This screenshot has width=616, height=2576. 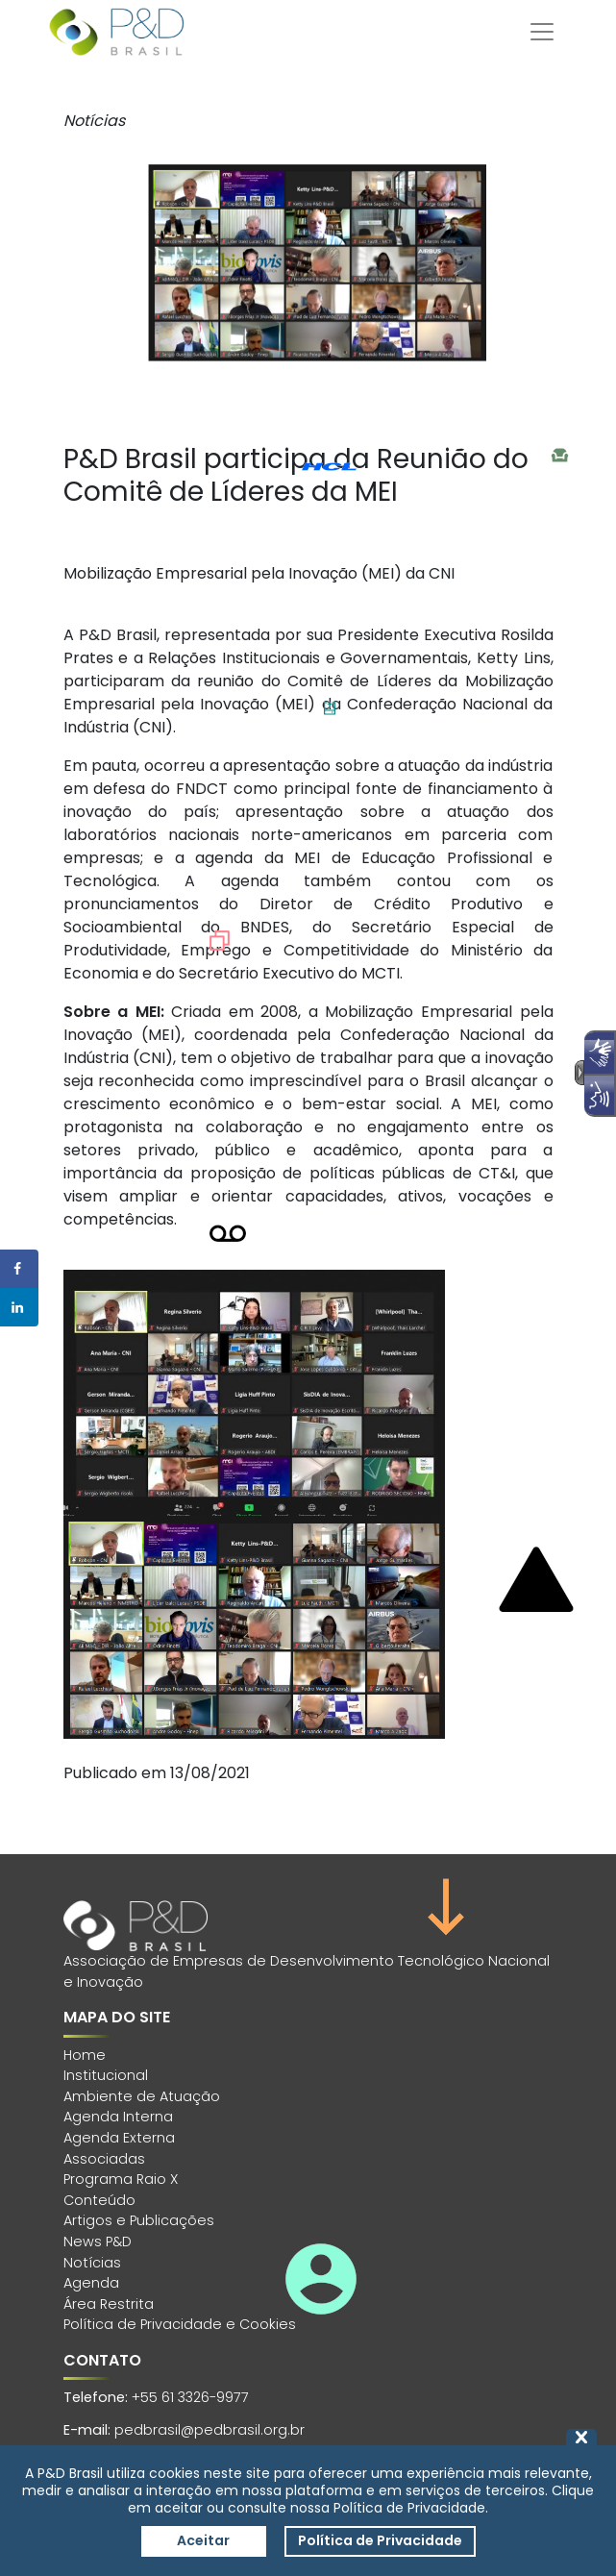 What do you see at coordinates (559, 455) in the screenshot?
I see `browse furniture or home decor items` at bounding box center [559, 455].